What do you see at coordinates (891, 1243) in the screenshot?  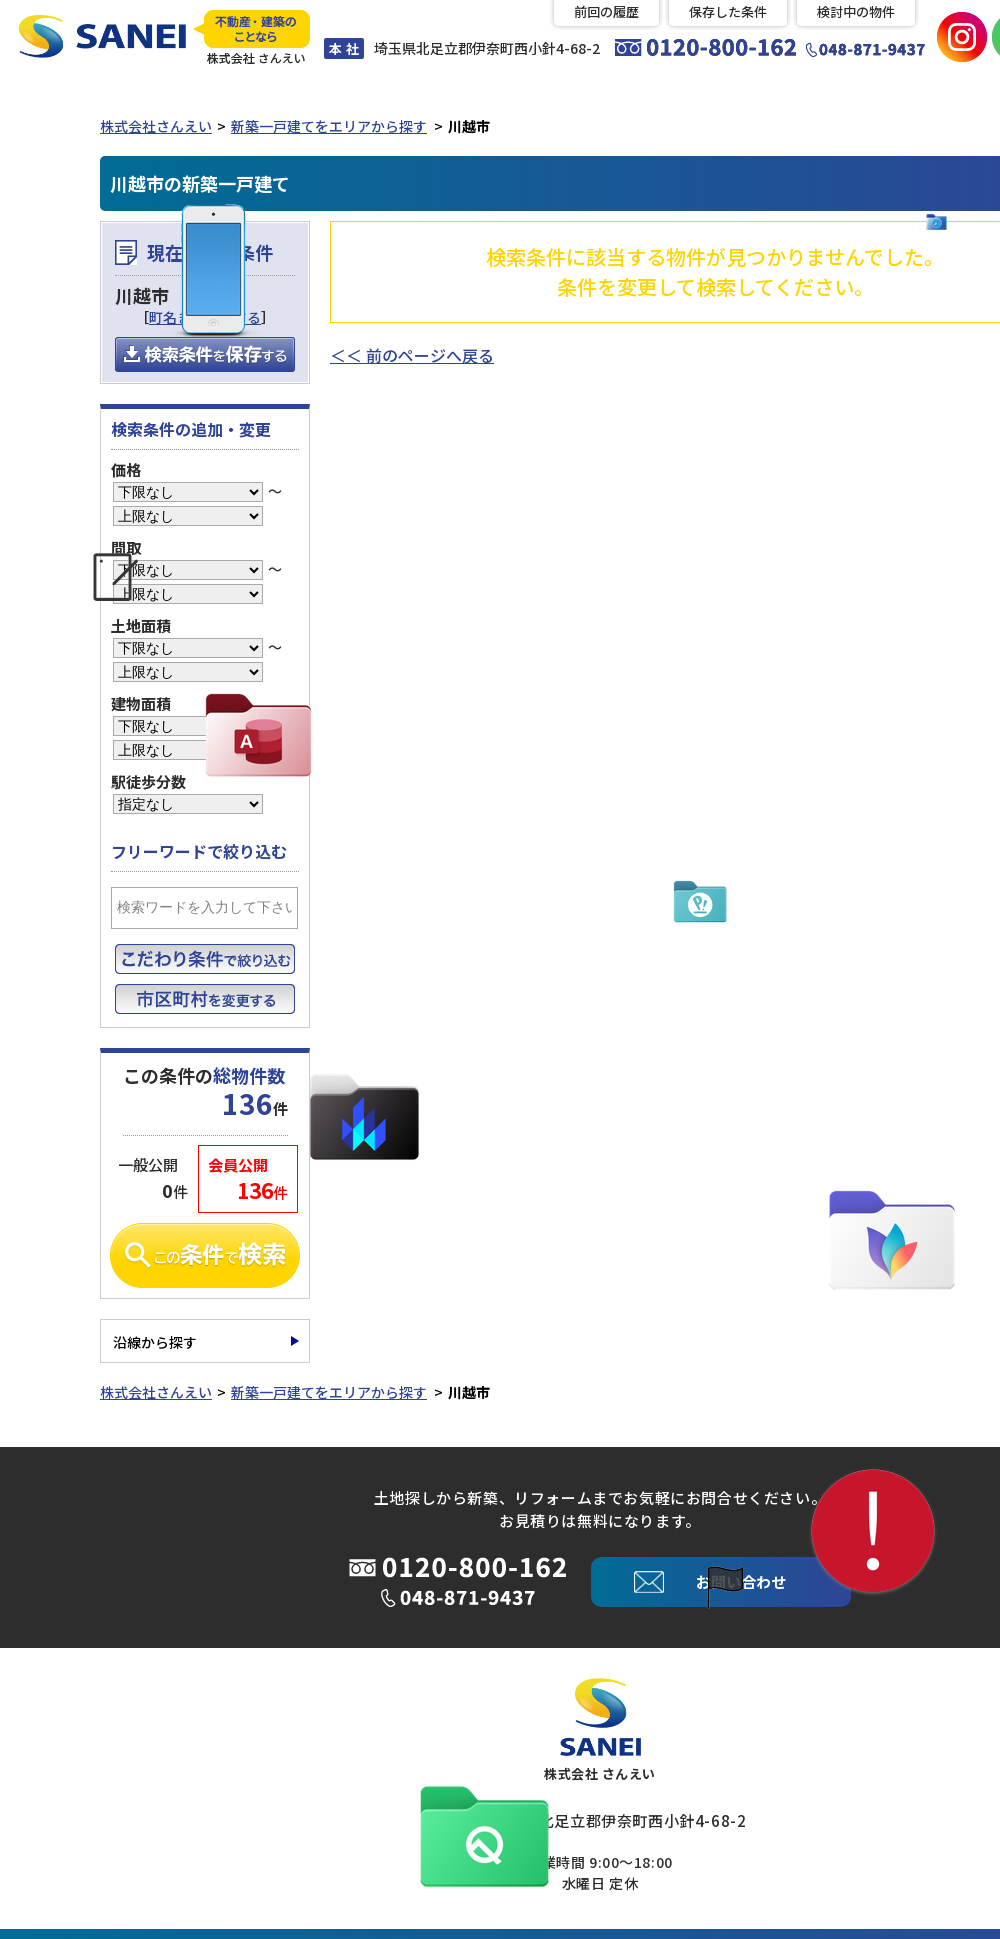 I see `open mindnode documents folder` at bounding box center [891, 1243].